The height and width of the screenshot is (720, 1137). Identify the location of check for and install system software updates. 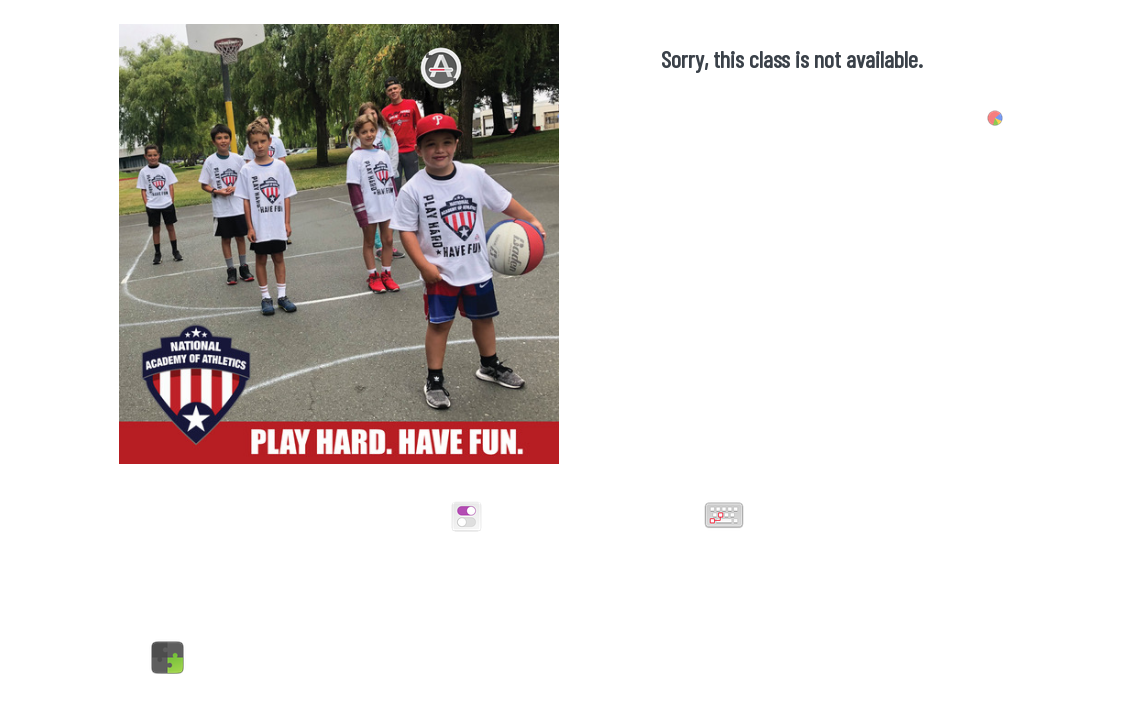
(441, 68).